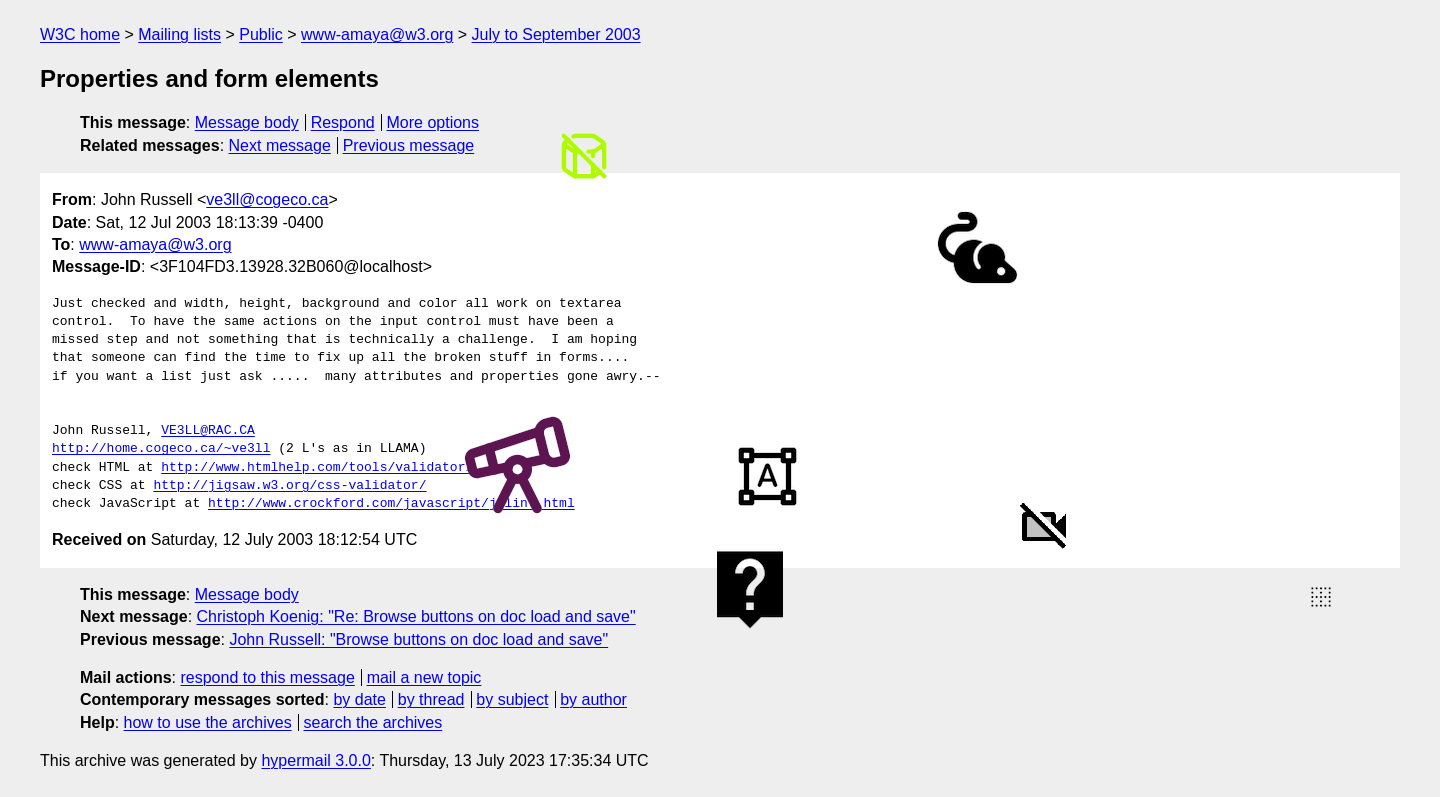 This screenshot has height=797, width=1440. What do you see at coordinates (977, 247) in the screenshot?
I see `request pest control services for rodents` at bounding box center [977, 247].